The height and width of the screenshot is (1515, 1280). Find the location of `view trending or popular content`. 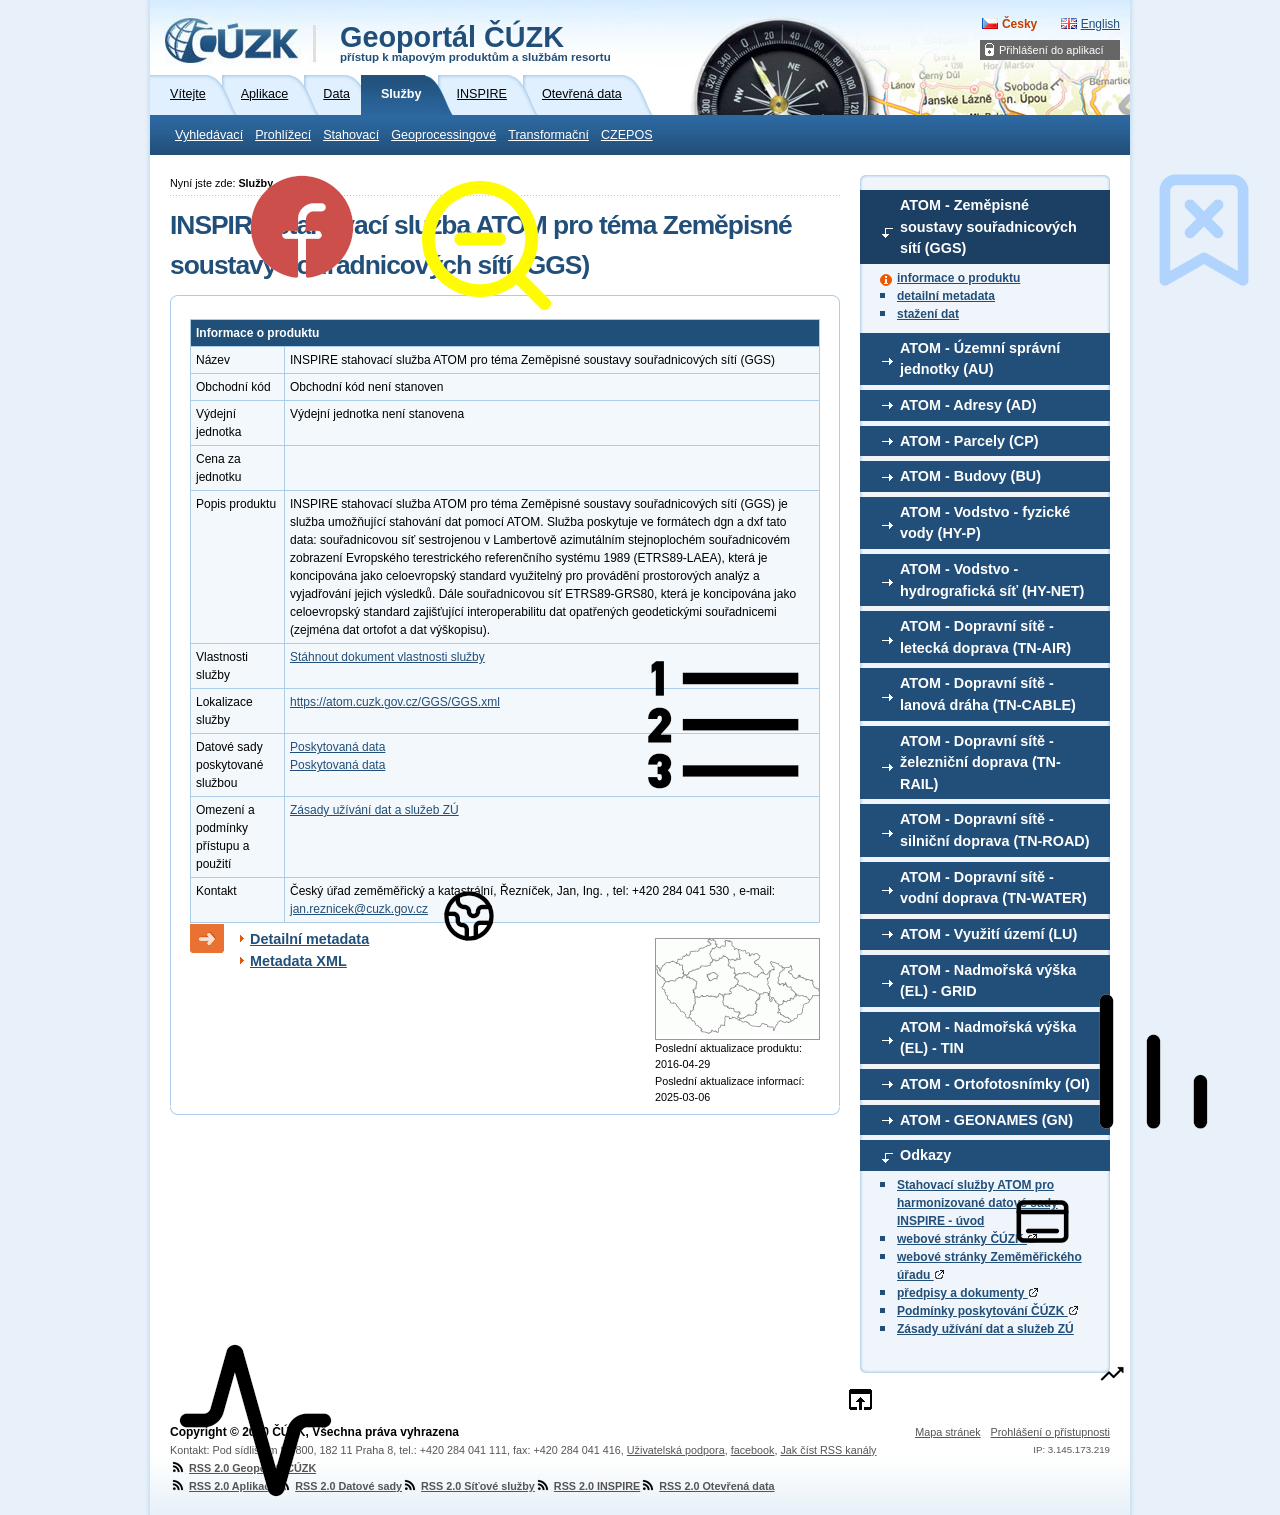

view trending or popular content is located at coordinates (1112, 1374).